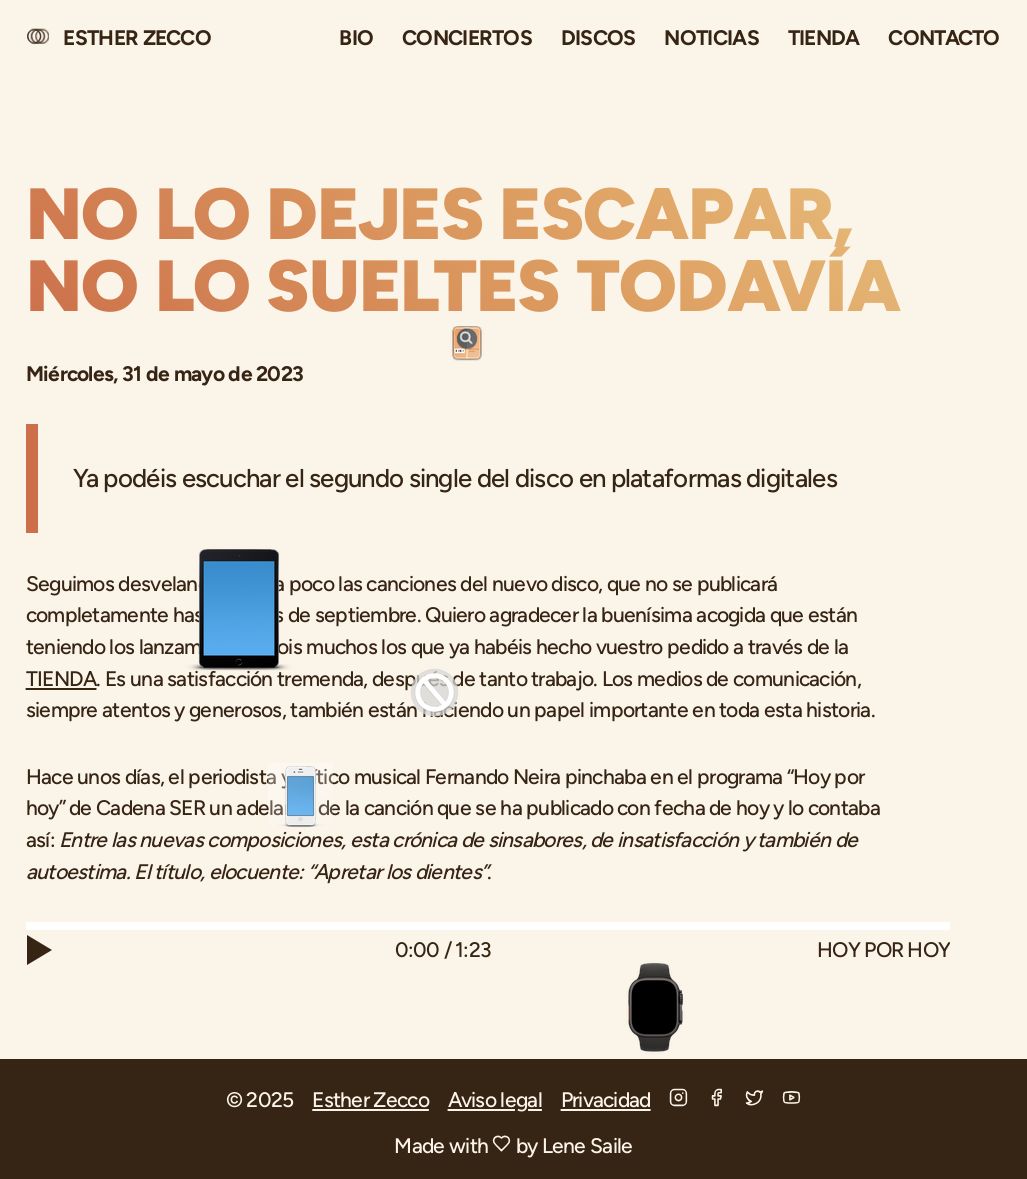 This screenshot has height=1179, width=1027. Describe the element at coordinates (300, 795) in the screenshot. I see `view connected iPhone device` at that location.